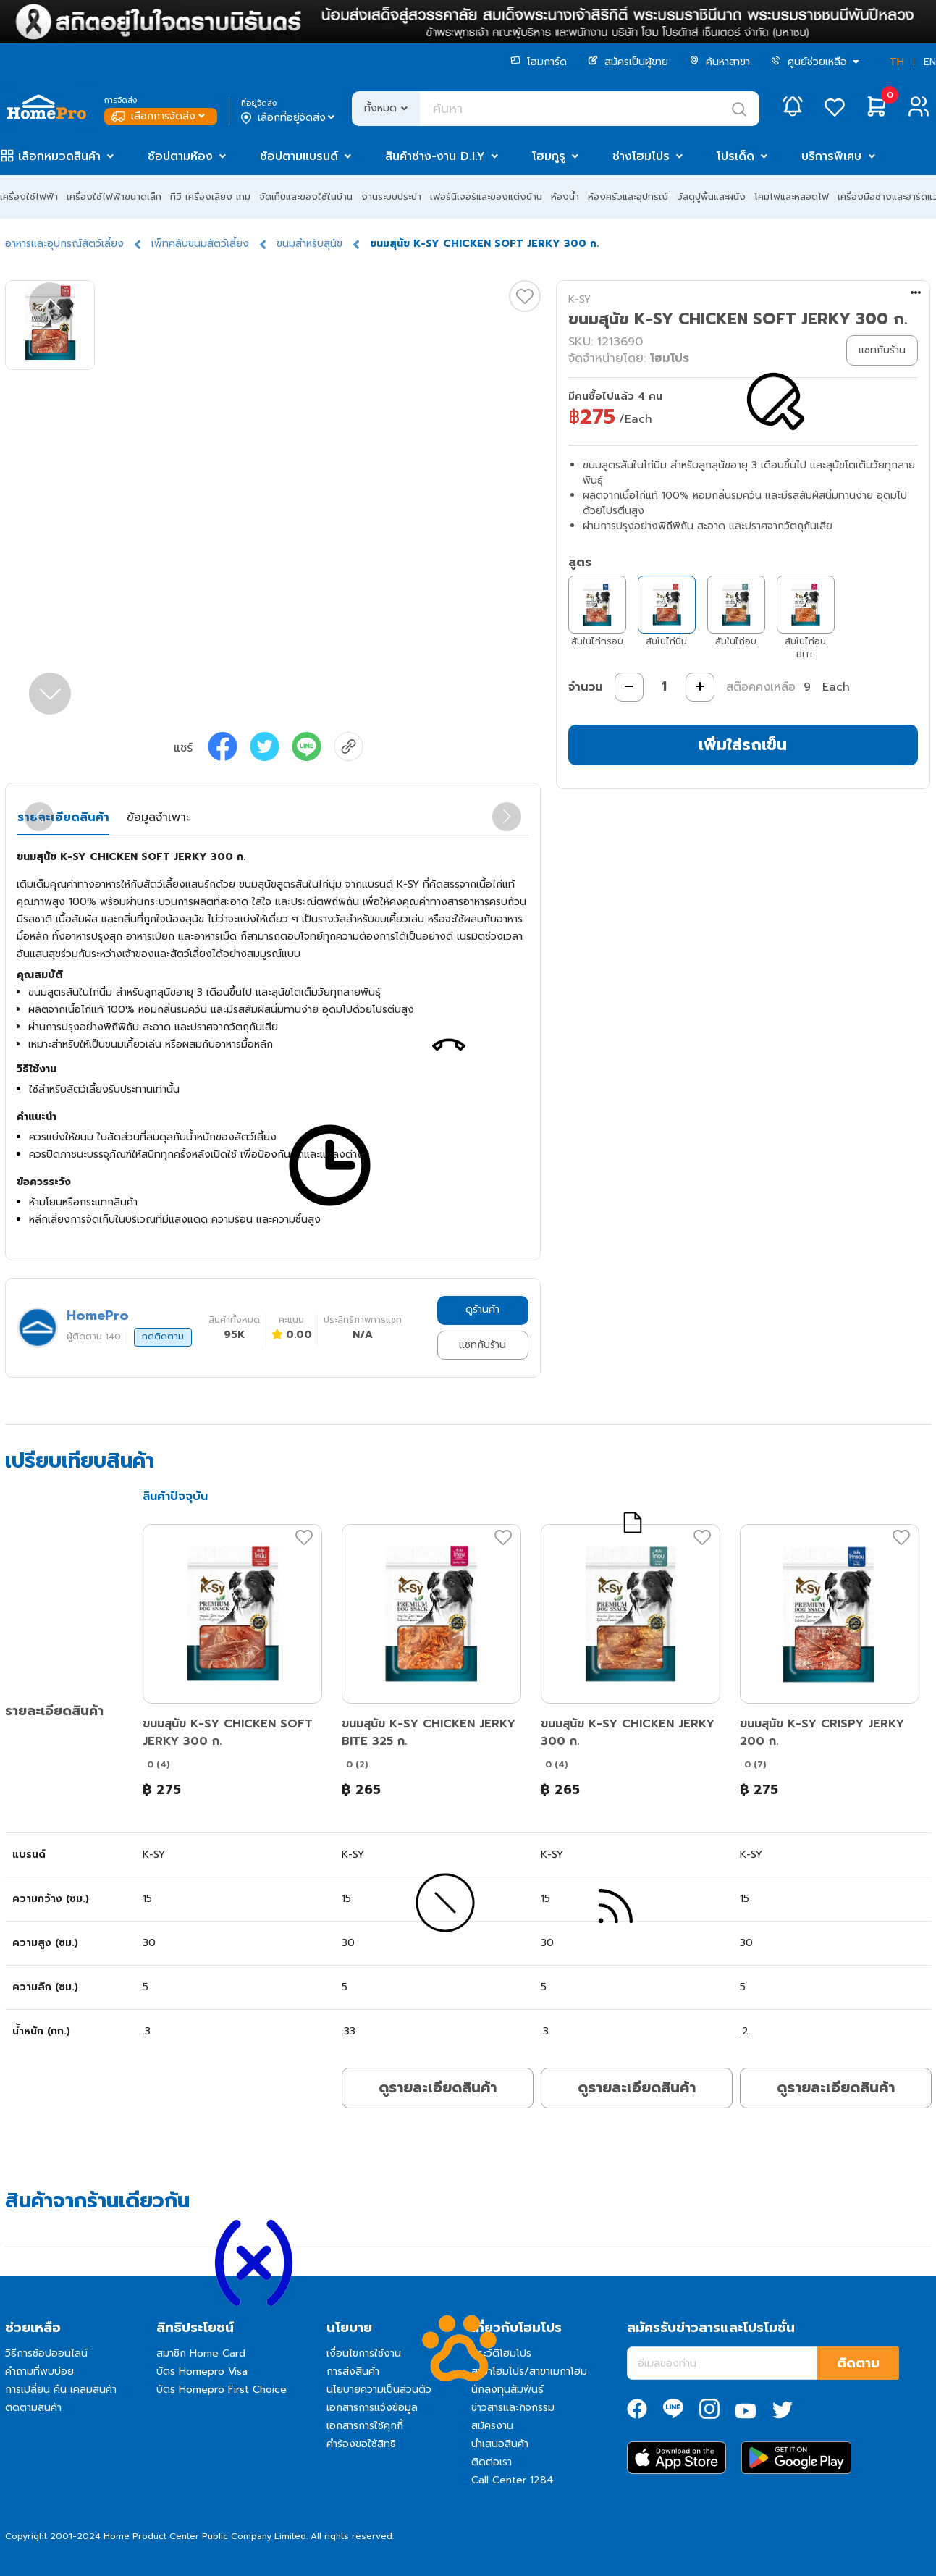 This screenshot has height=2576, width=936. I want to click on end the current phone call, so click(449, 1045).